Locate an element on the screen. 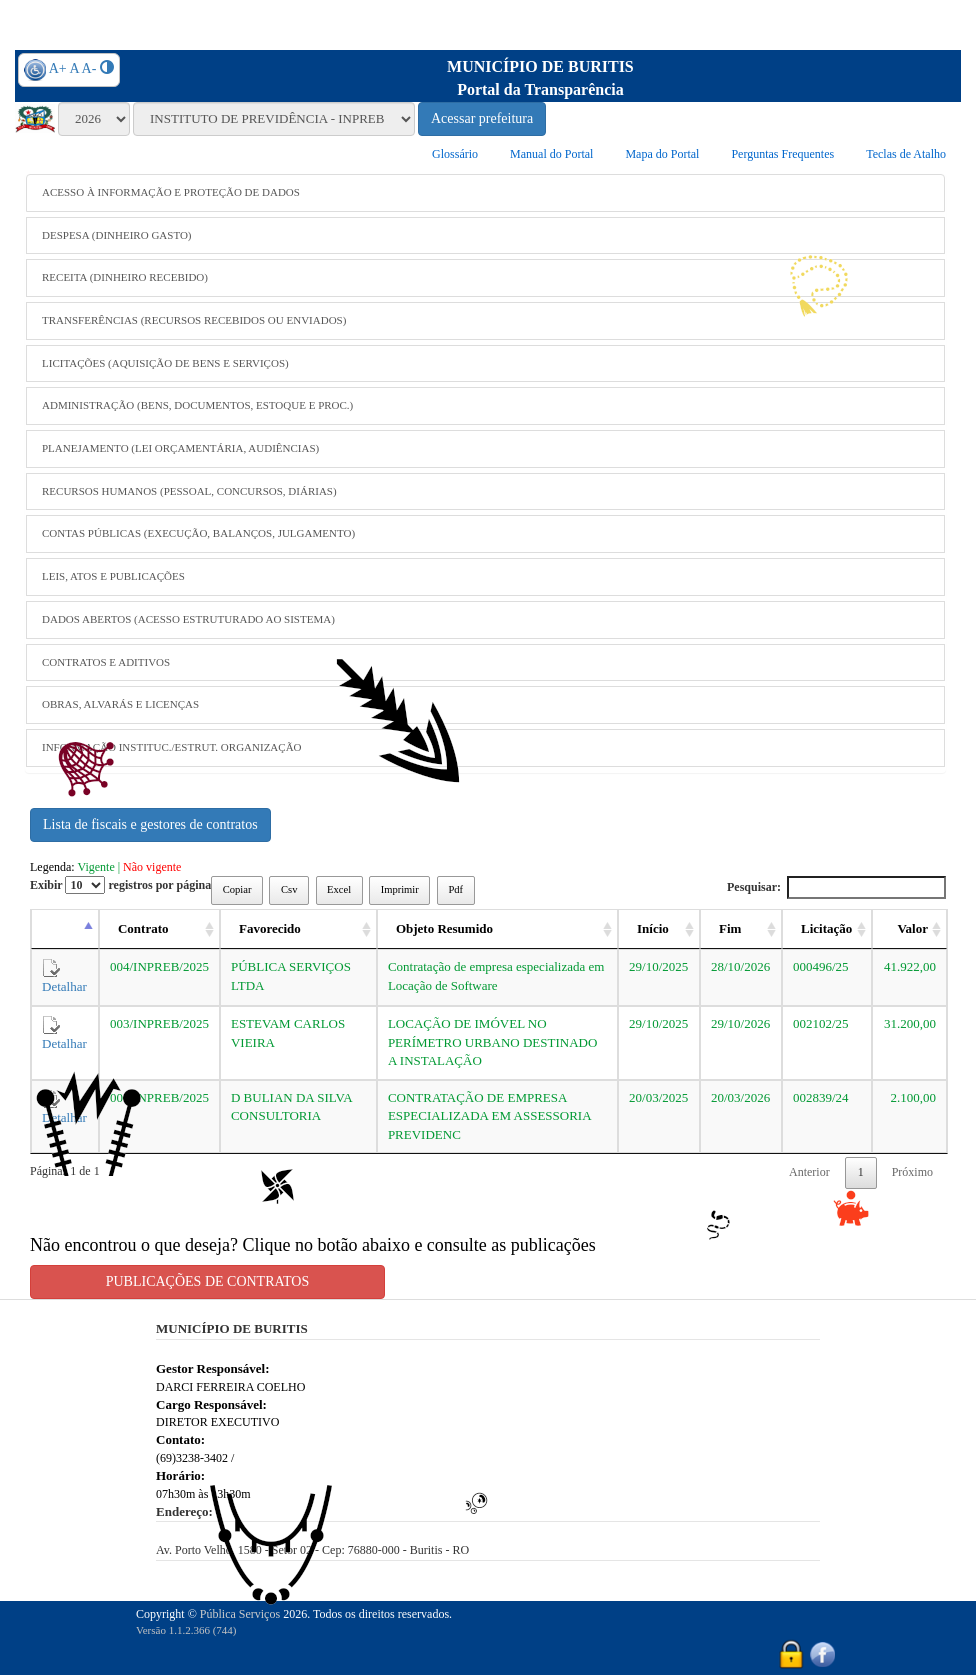  fishing net tool or equipment in a game is located at coordinates (86, 769).